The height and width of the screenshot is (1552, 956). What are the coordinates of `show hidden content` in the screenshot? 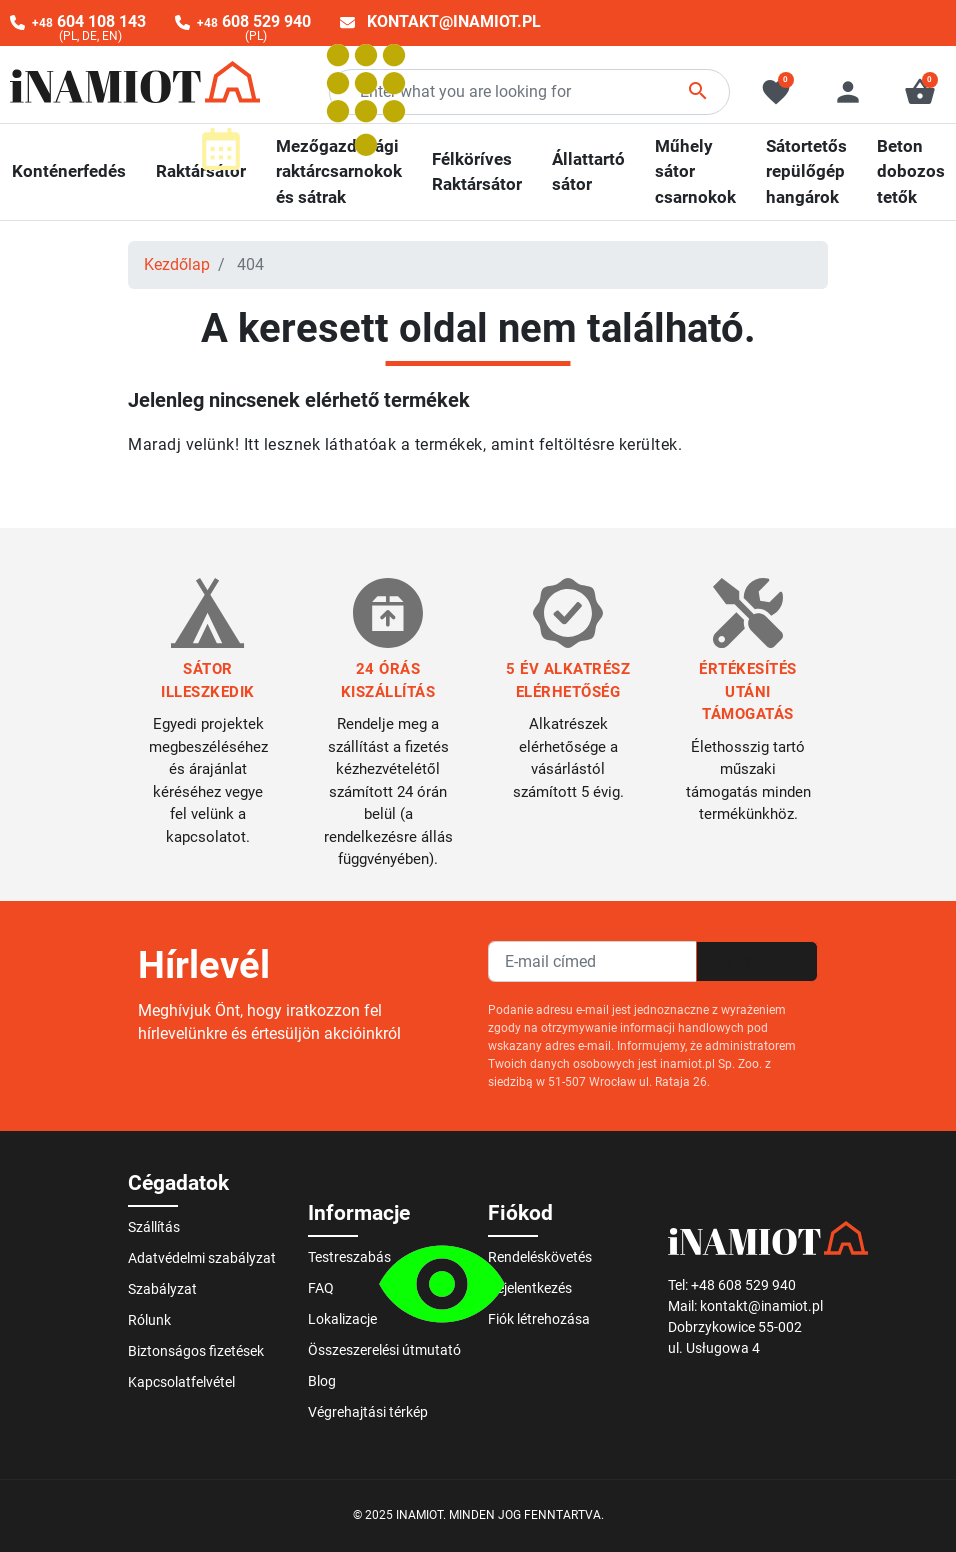 It's located at (442, 1284).